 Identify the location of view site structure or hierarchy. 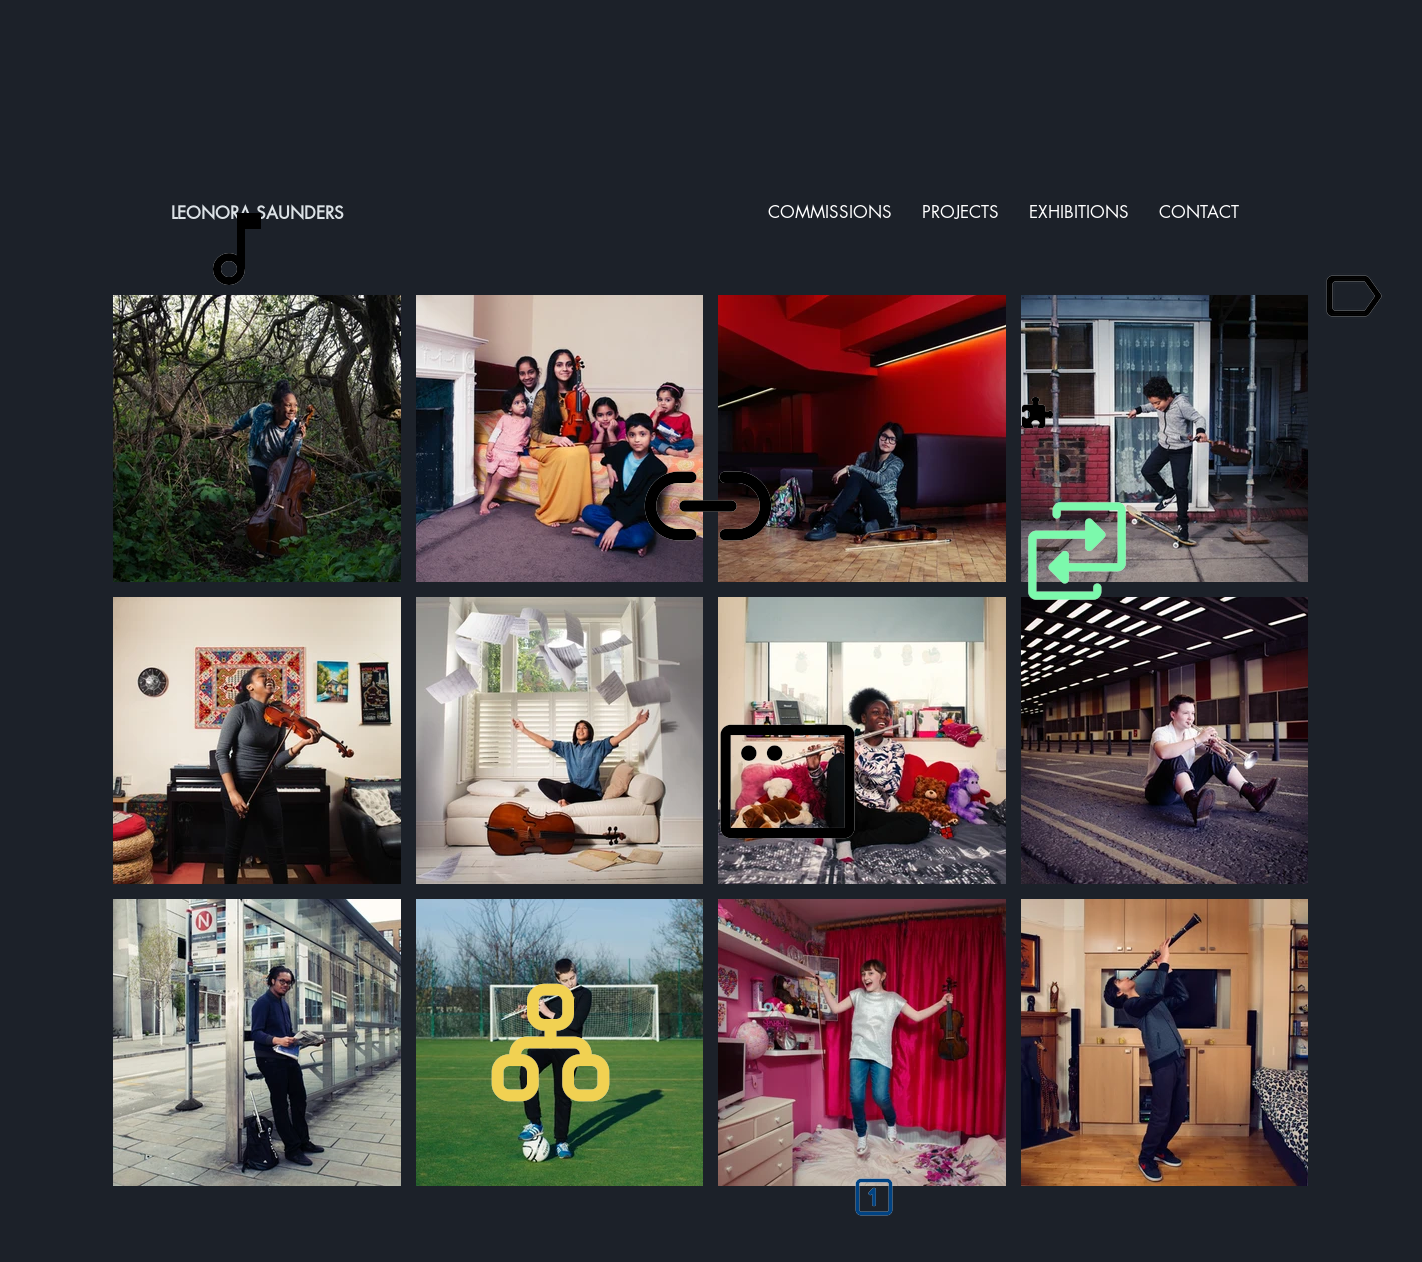
(550, 1042).